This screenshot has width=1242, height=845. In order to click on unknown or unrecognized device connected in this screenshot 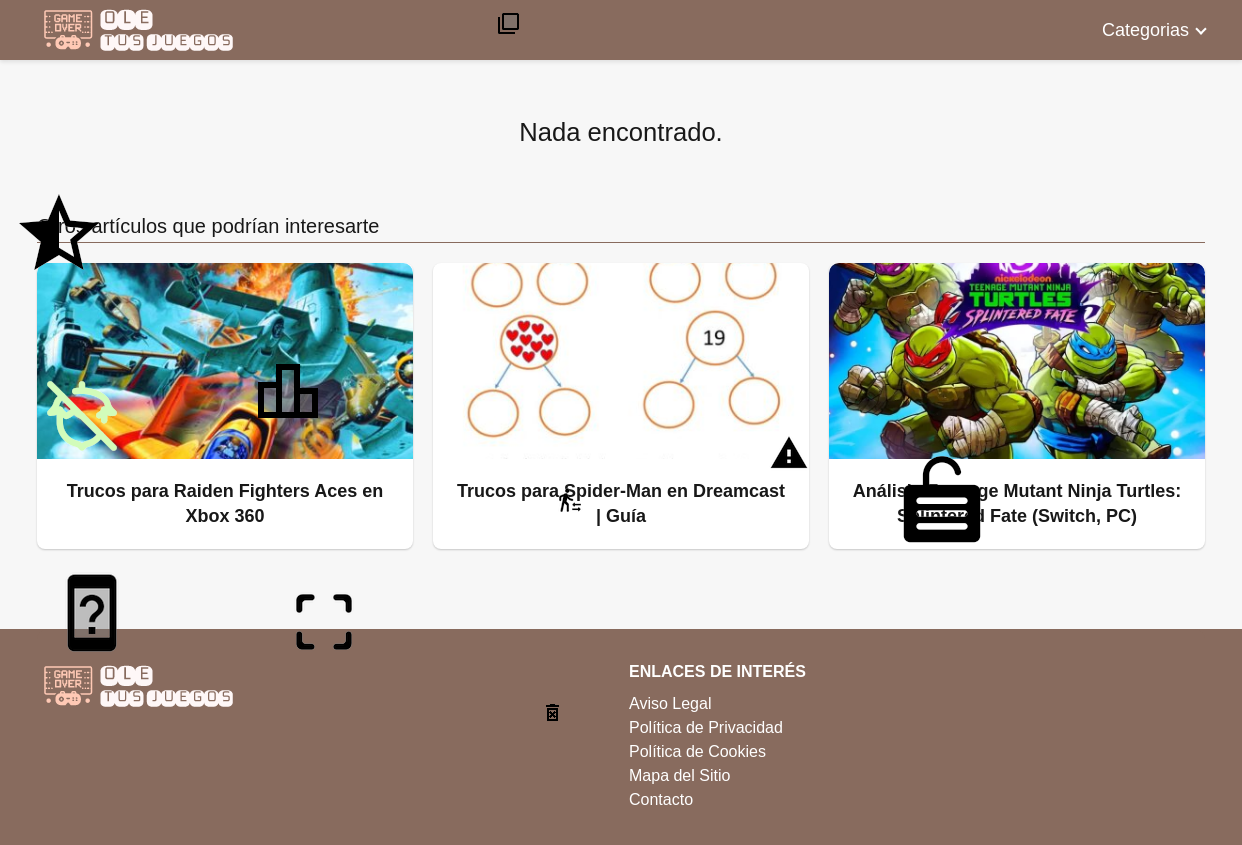, I will do `click(92, 613)`.